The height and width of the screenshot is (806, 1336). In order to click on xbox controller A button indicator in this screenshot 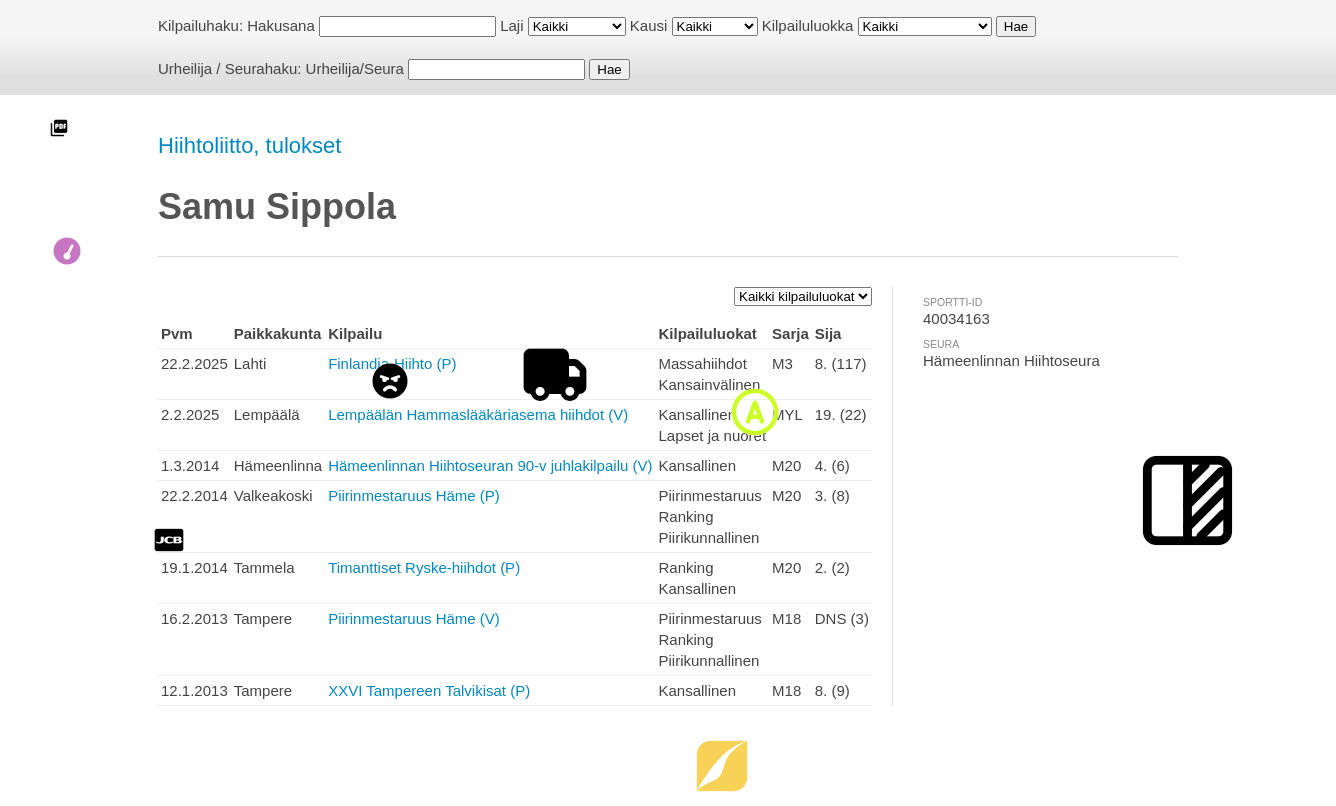, I will do `click(755, 412)`.